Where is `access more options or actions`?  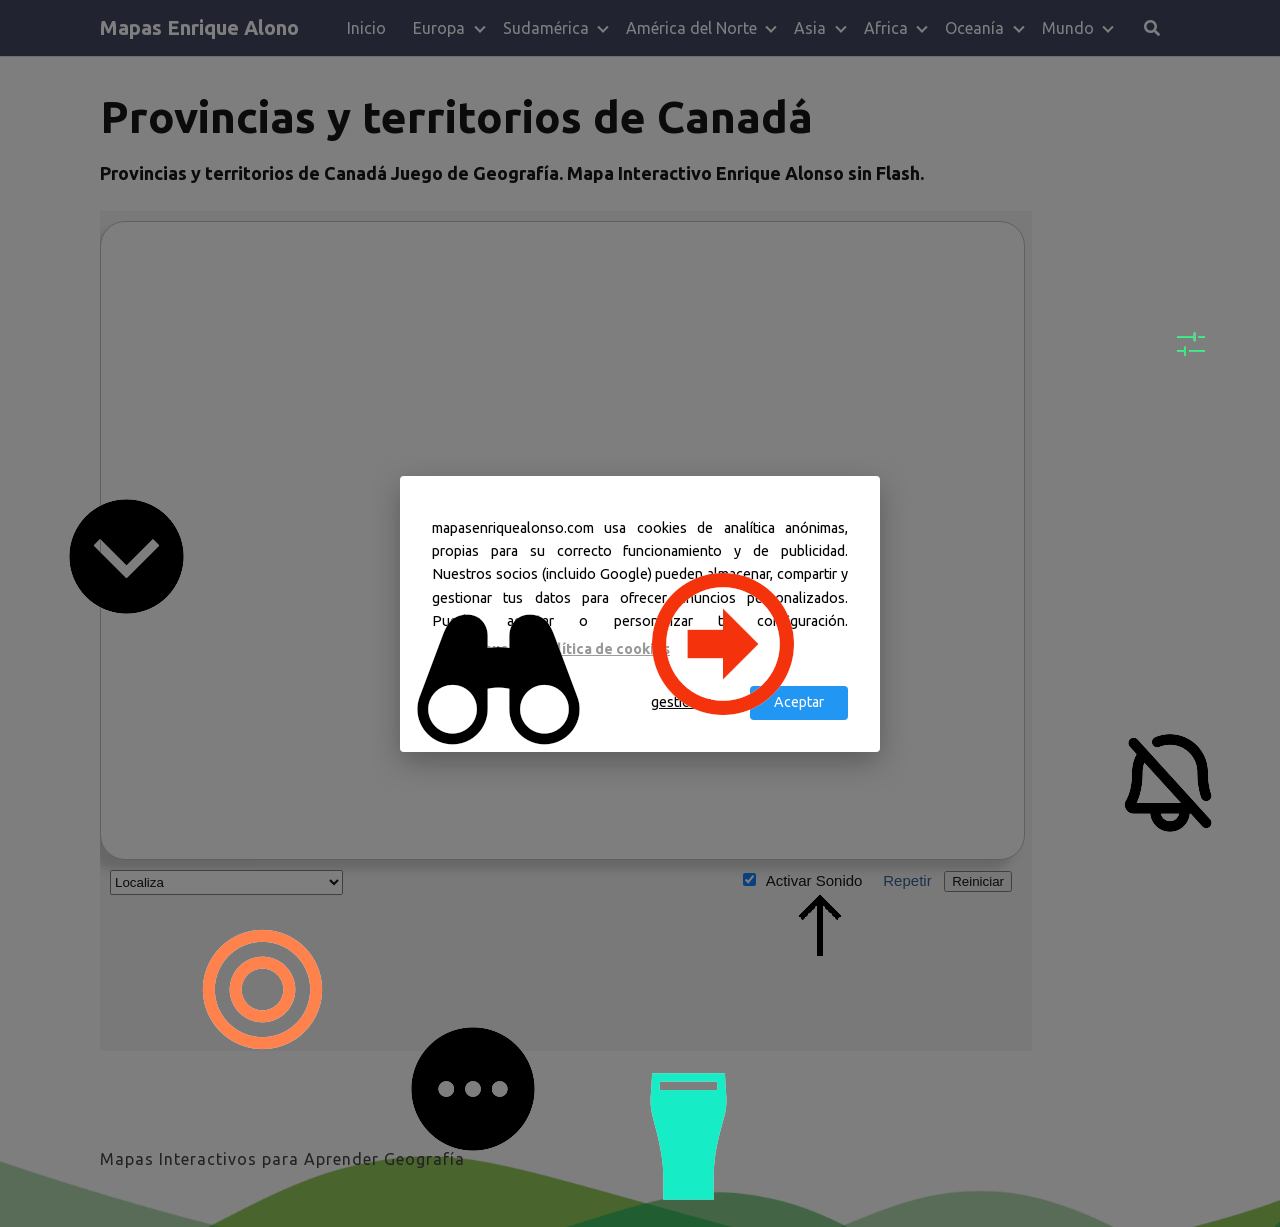 access more options or actions is located at coordinates (473, 1089).